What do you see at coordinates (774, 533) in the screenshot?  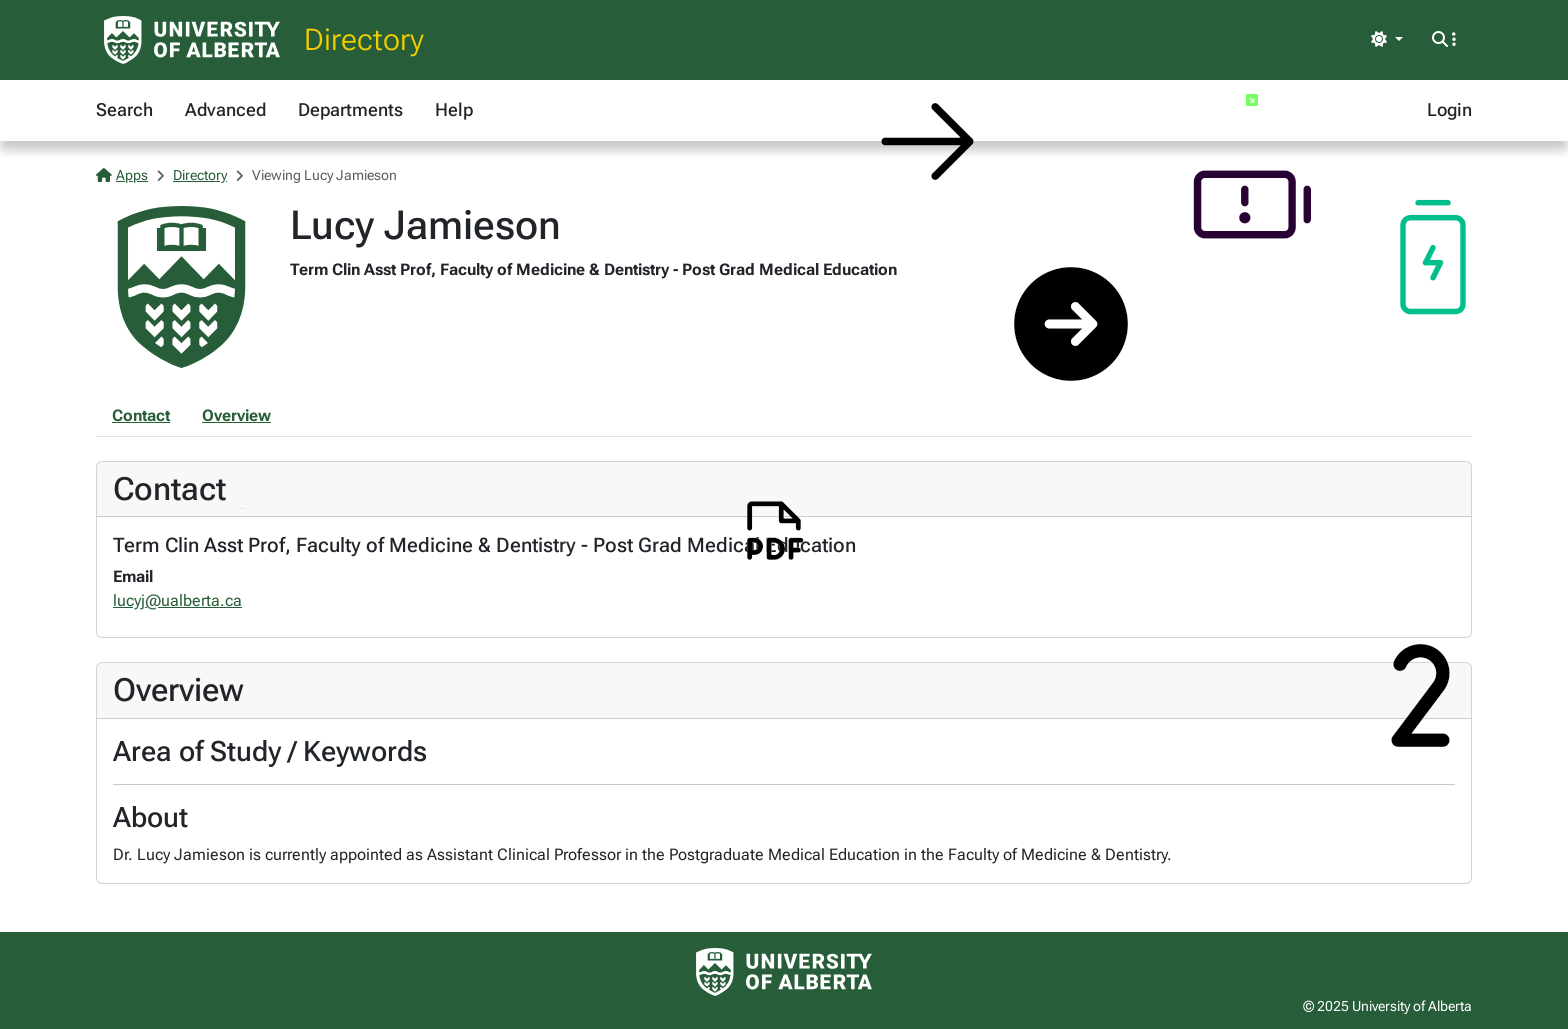 I see `view or open a PDF document` at bounding box center [774, 533].